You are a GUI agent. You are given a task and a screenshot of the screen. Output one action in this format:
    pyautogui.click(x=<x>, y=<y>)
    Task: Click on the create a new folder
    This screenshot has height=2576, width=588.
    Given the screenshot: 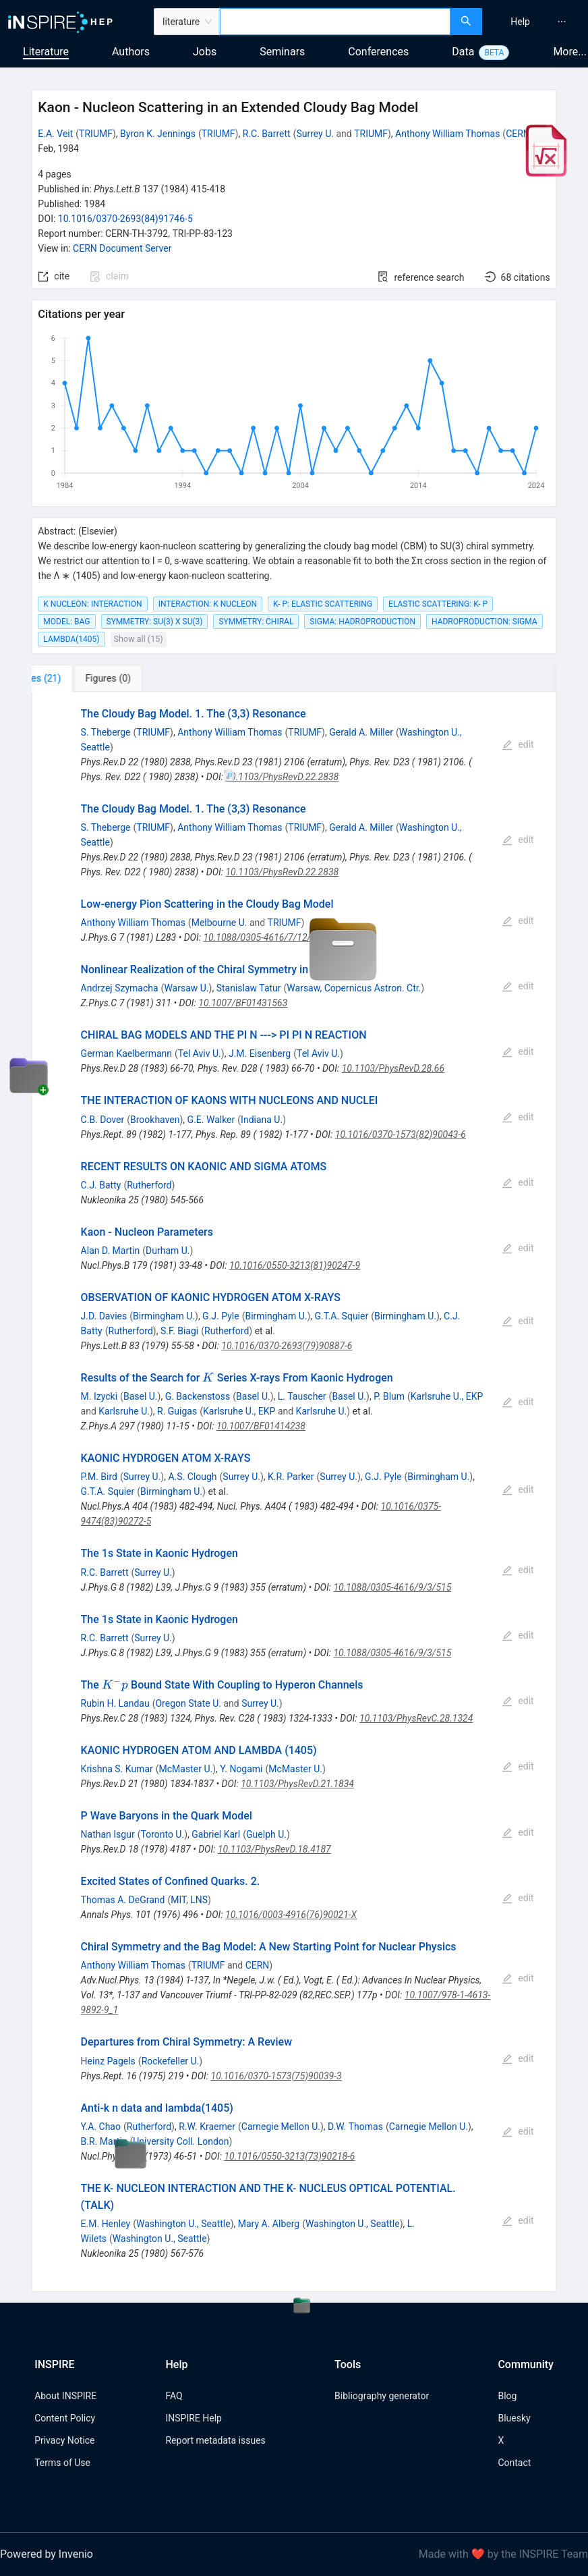 What is the action you would take?
    pyautogui.click(x=28, y=1075)
    